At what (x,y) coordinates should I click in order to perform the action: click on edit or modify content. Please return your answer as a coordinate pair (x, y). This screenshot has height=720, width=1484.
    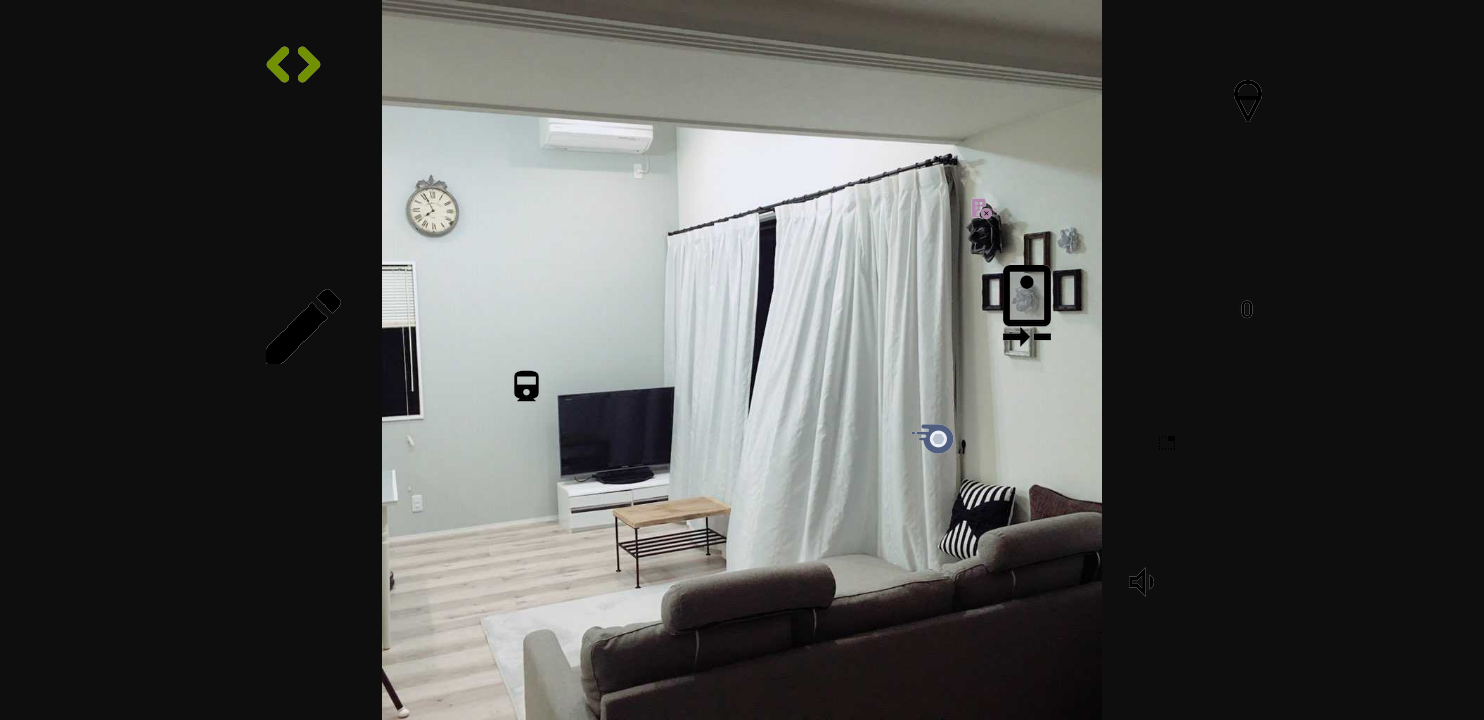
    Looking at the image, I should click on (303, 326).